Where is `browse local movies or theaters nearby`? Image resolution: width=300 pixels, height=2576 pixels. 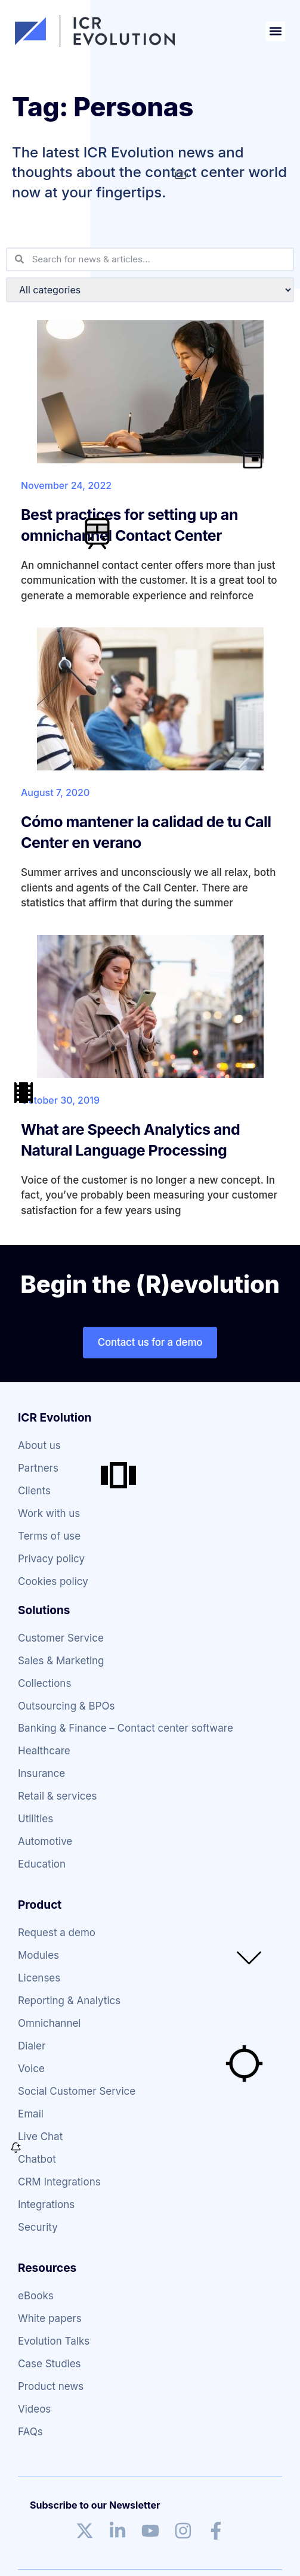 browse local movies or theaters nearby is located at coordinates (23, 1092).